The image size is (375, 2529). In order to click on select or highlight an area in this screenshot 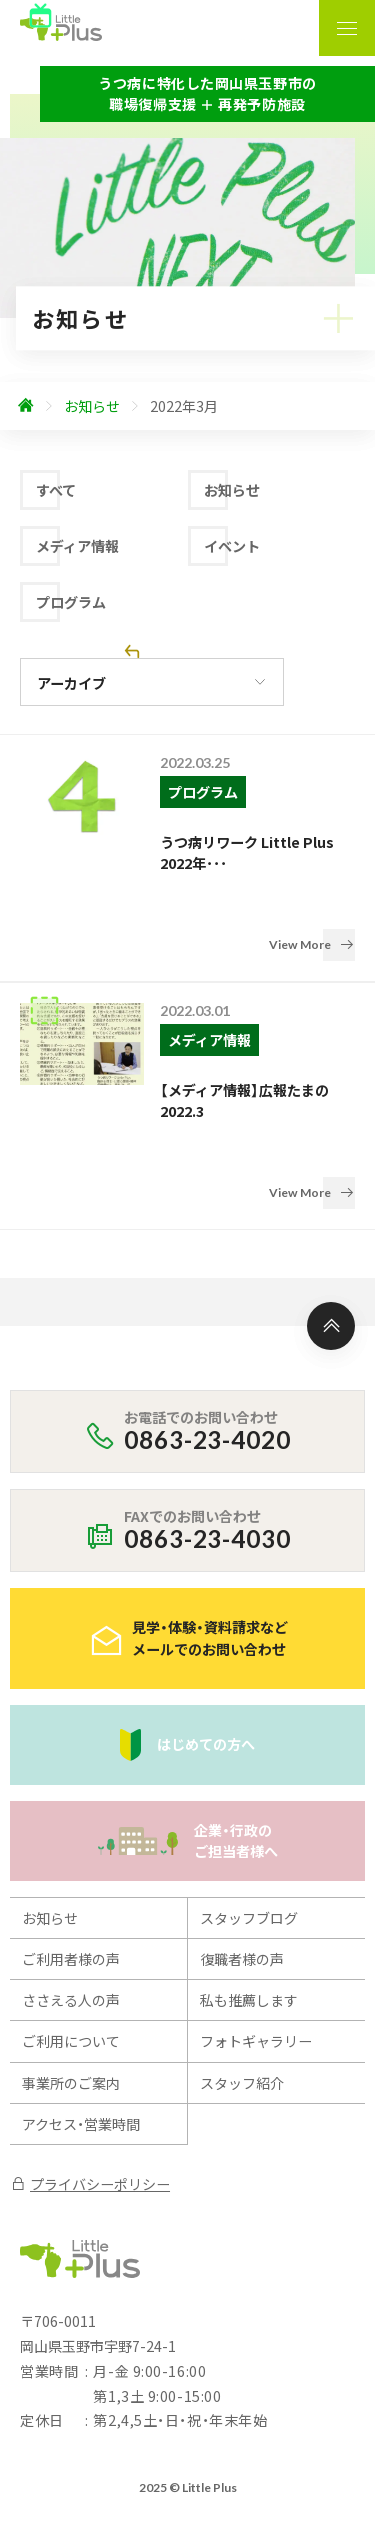, I will do `click(44, 1010)`.